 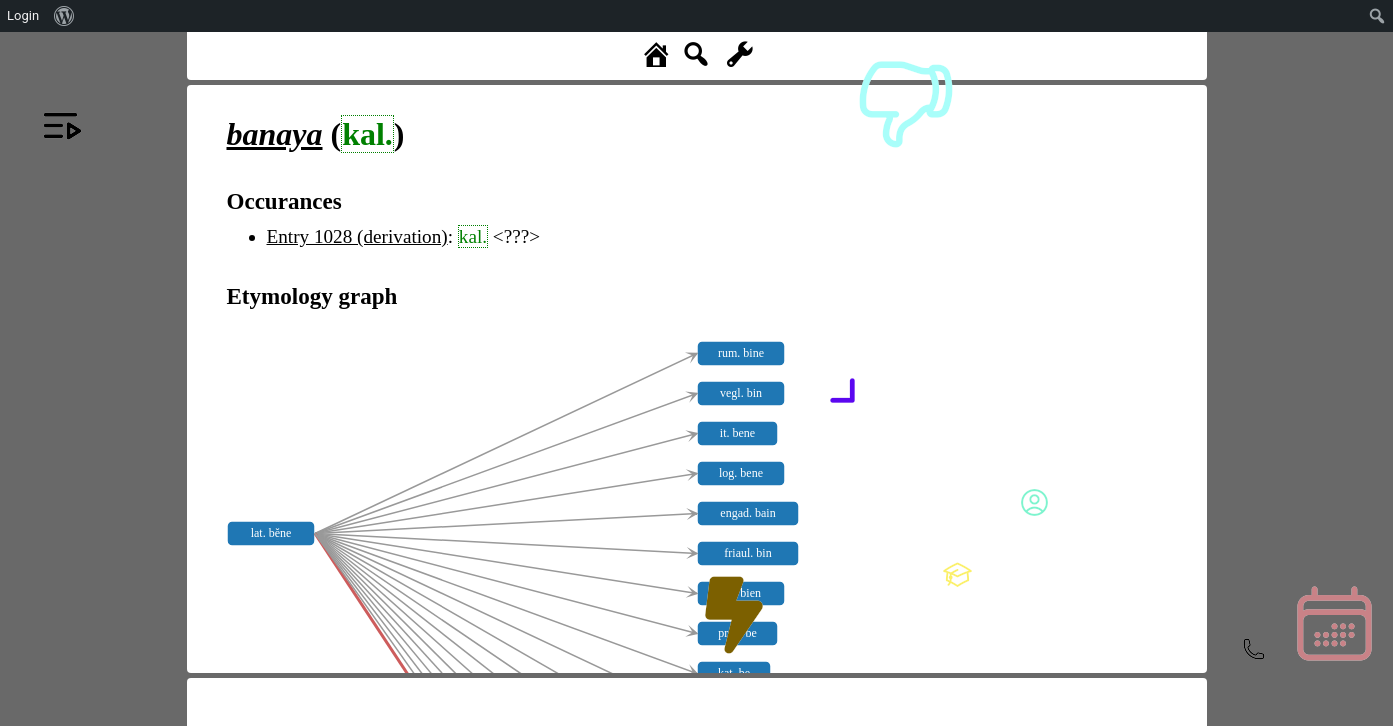 I want to click on view calendar with scheduled events, so click(x=1334, y=623).